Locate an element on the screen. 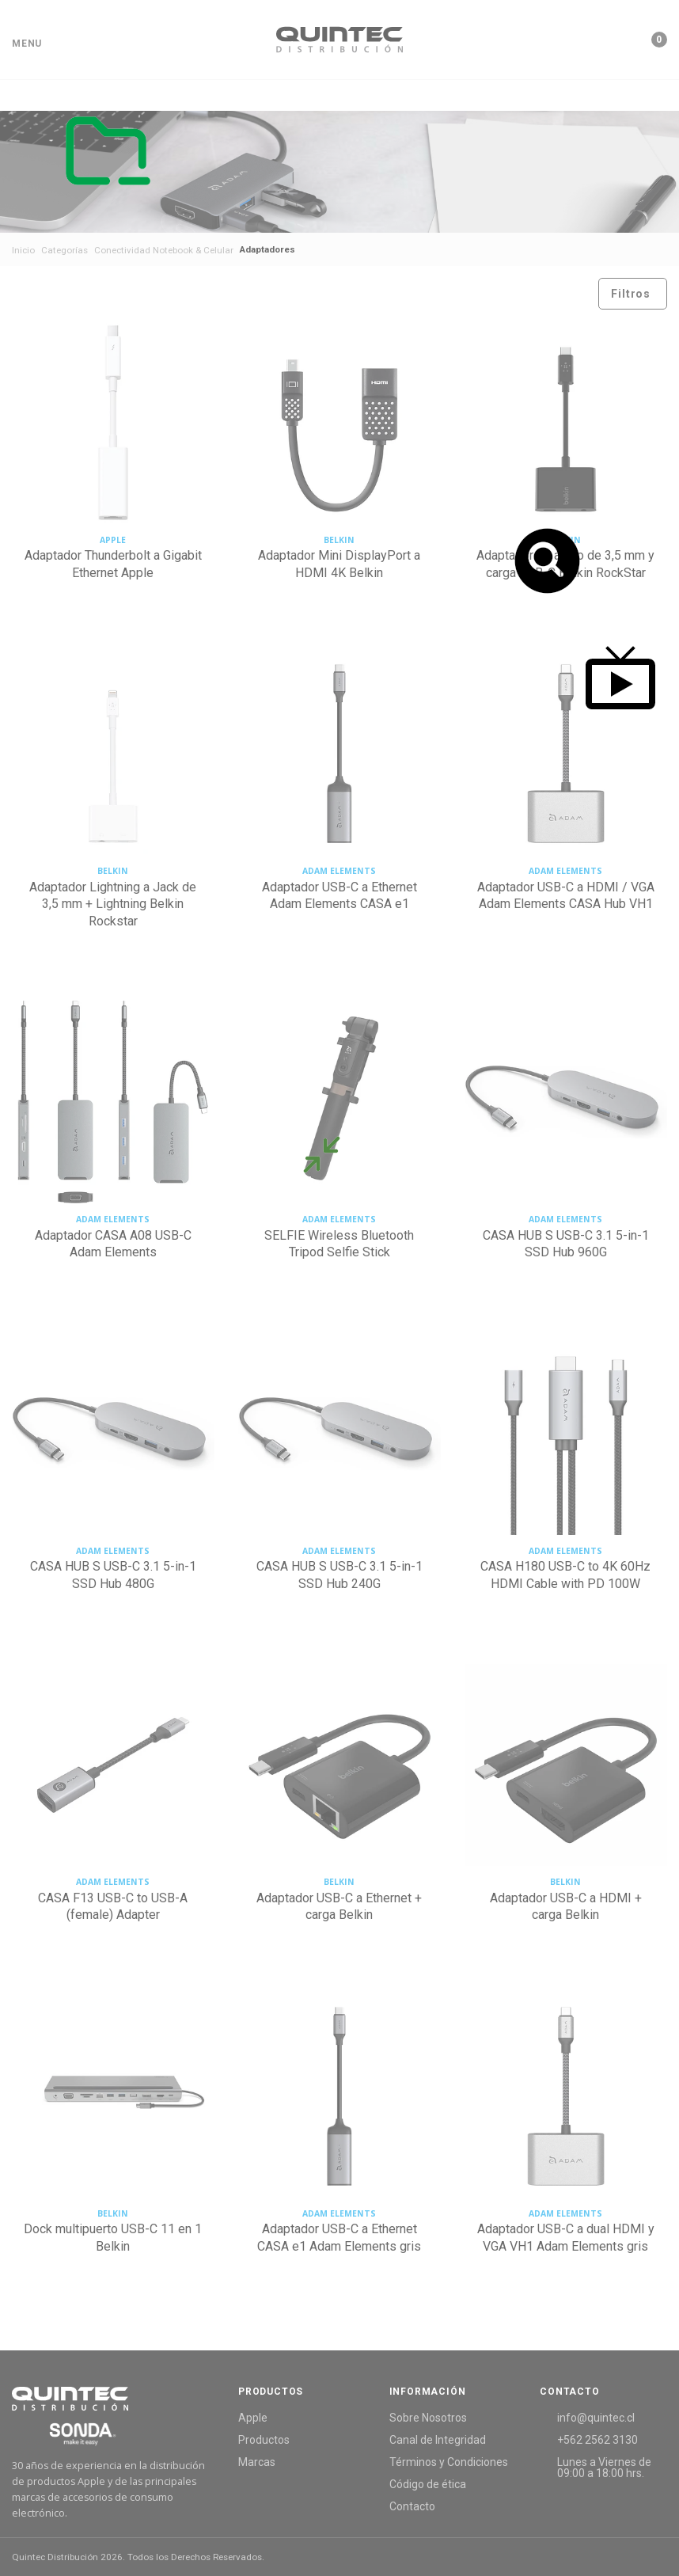 This screenshot has height=2576, width=679. tap to search is located at coordinates (547, 560).